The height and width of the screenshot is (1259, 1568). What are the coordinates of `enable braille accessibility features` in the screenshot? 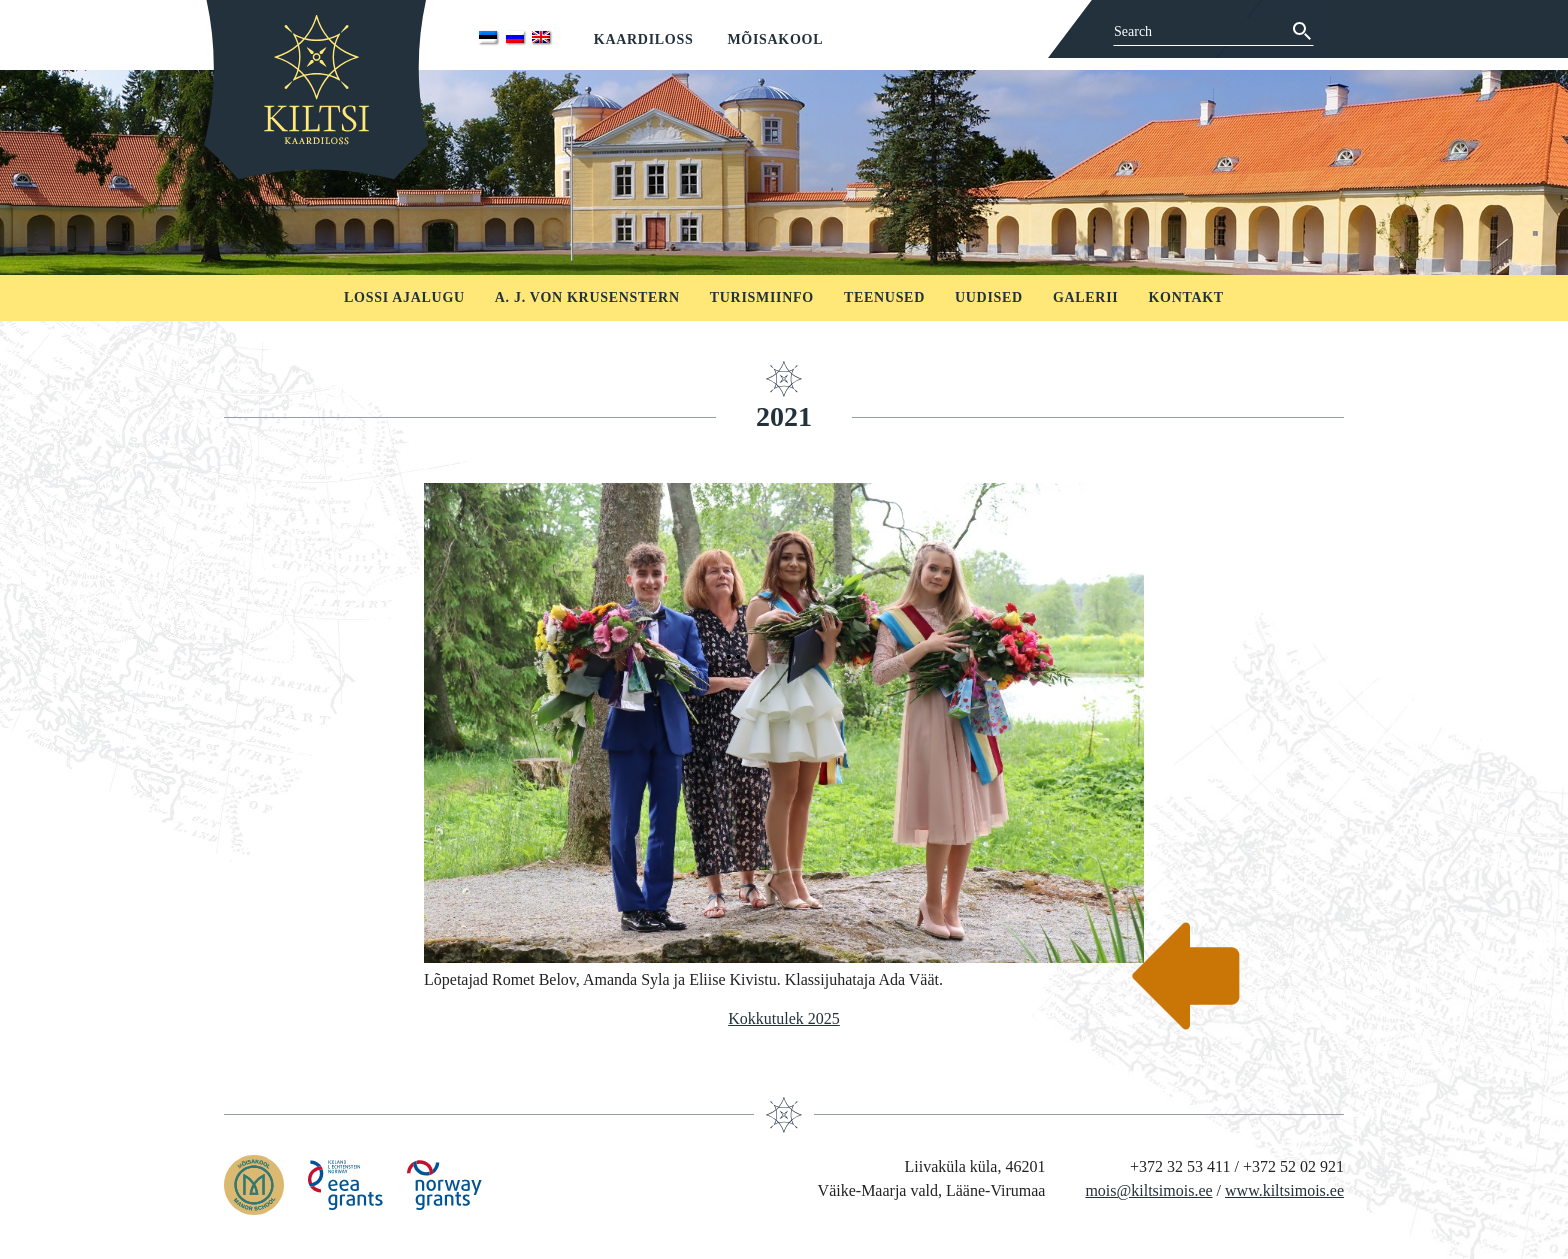 It's located at (733, 665).